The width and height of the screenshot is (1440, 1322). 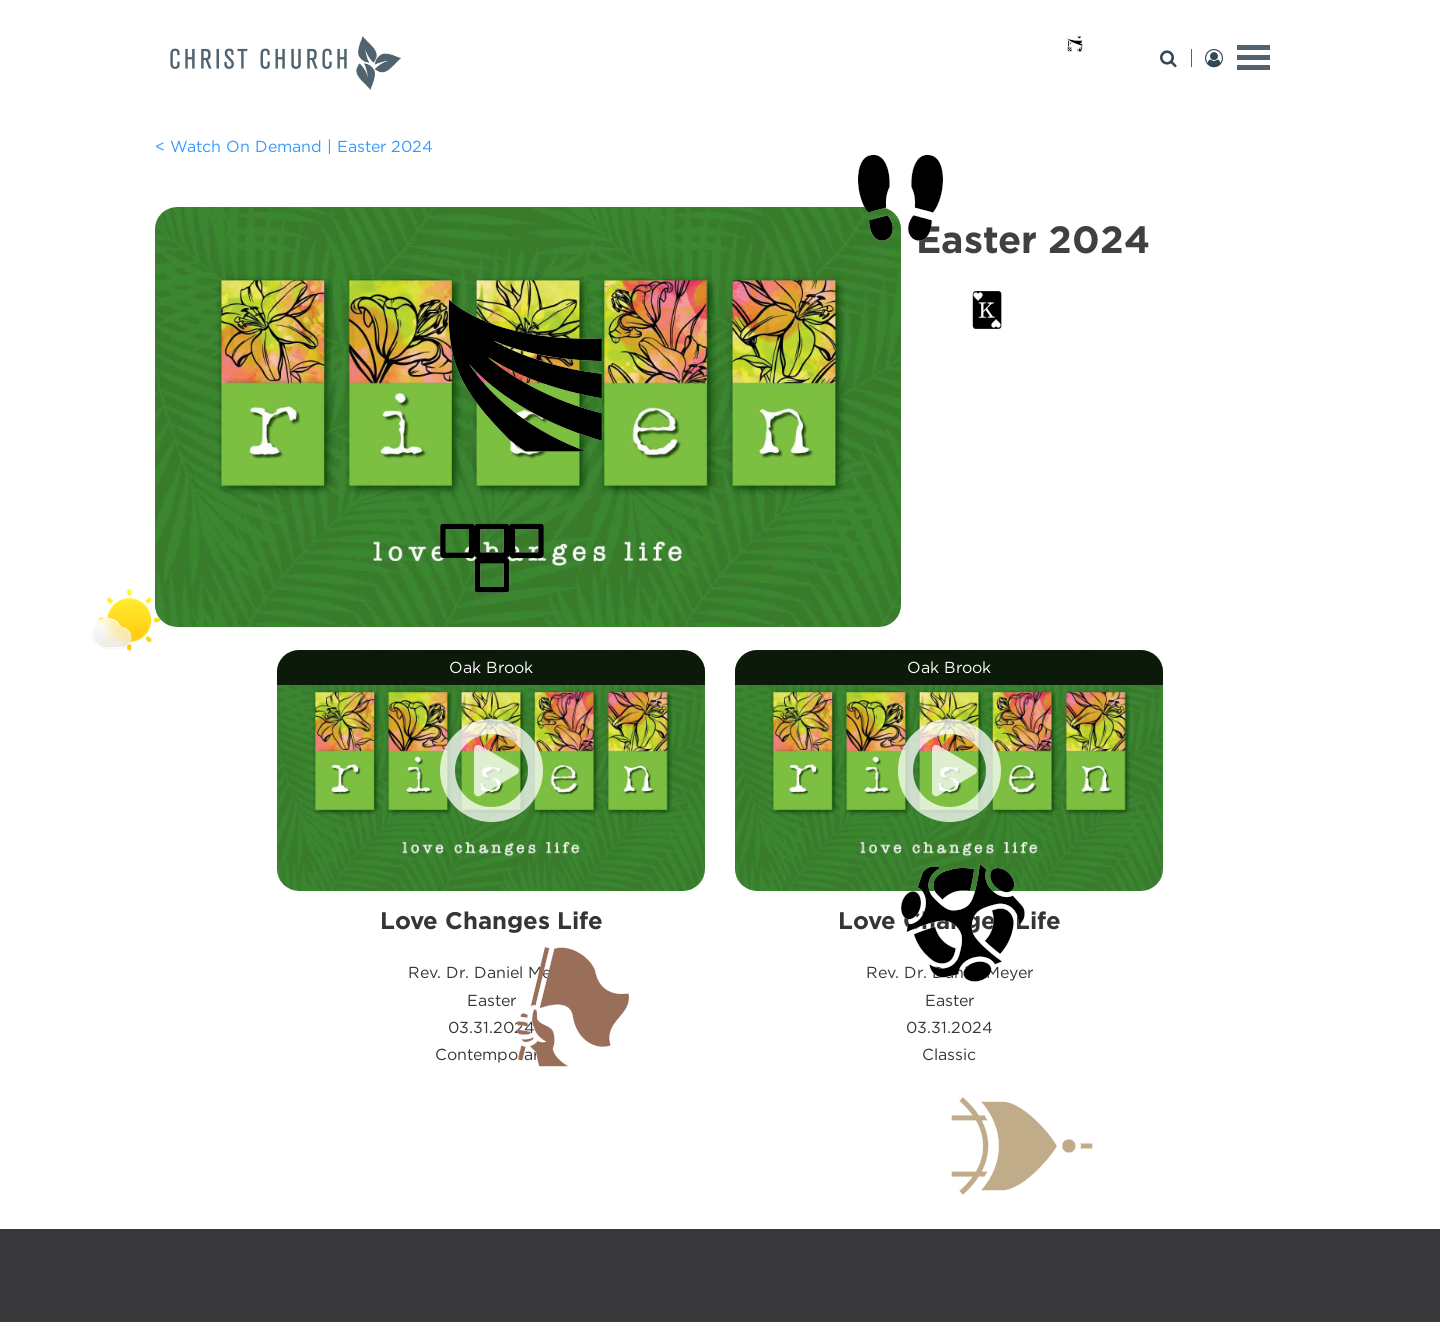 I want to click on XNOR logic gate symbol in circuit design tool, so click(x=1022, y=1146).